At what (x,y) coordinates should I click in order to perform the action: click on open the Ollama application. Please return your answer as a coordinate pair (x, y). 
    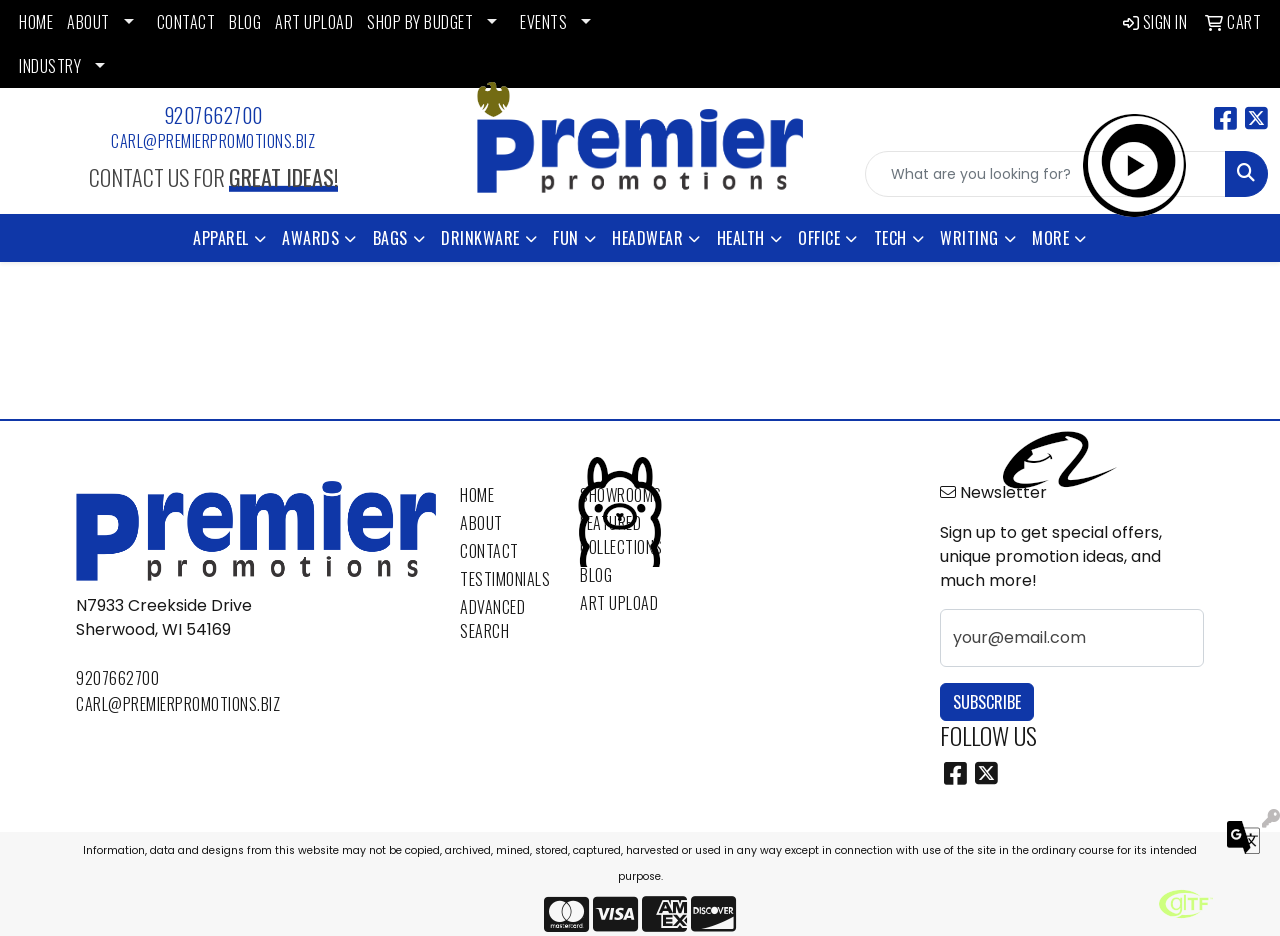
    Looking at the image, I should click on (620, 512).